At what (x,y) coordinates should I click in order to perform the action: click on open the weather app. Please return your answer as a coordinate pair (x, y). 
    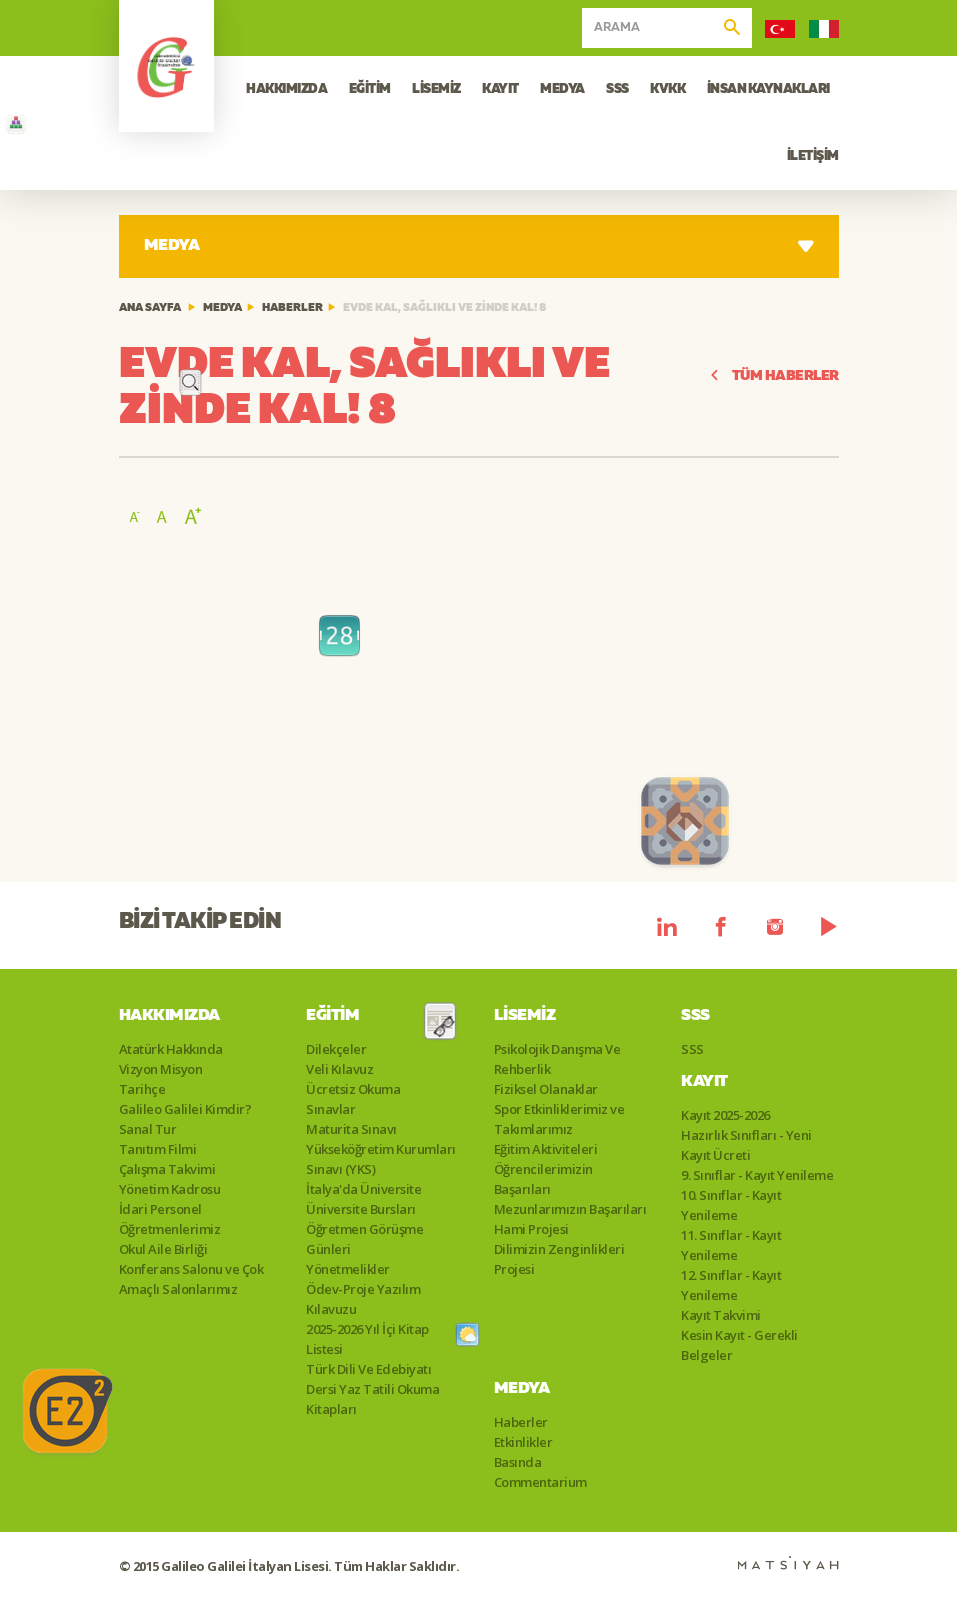
    Looking at the image, I should click on (467, 1334).